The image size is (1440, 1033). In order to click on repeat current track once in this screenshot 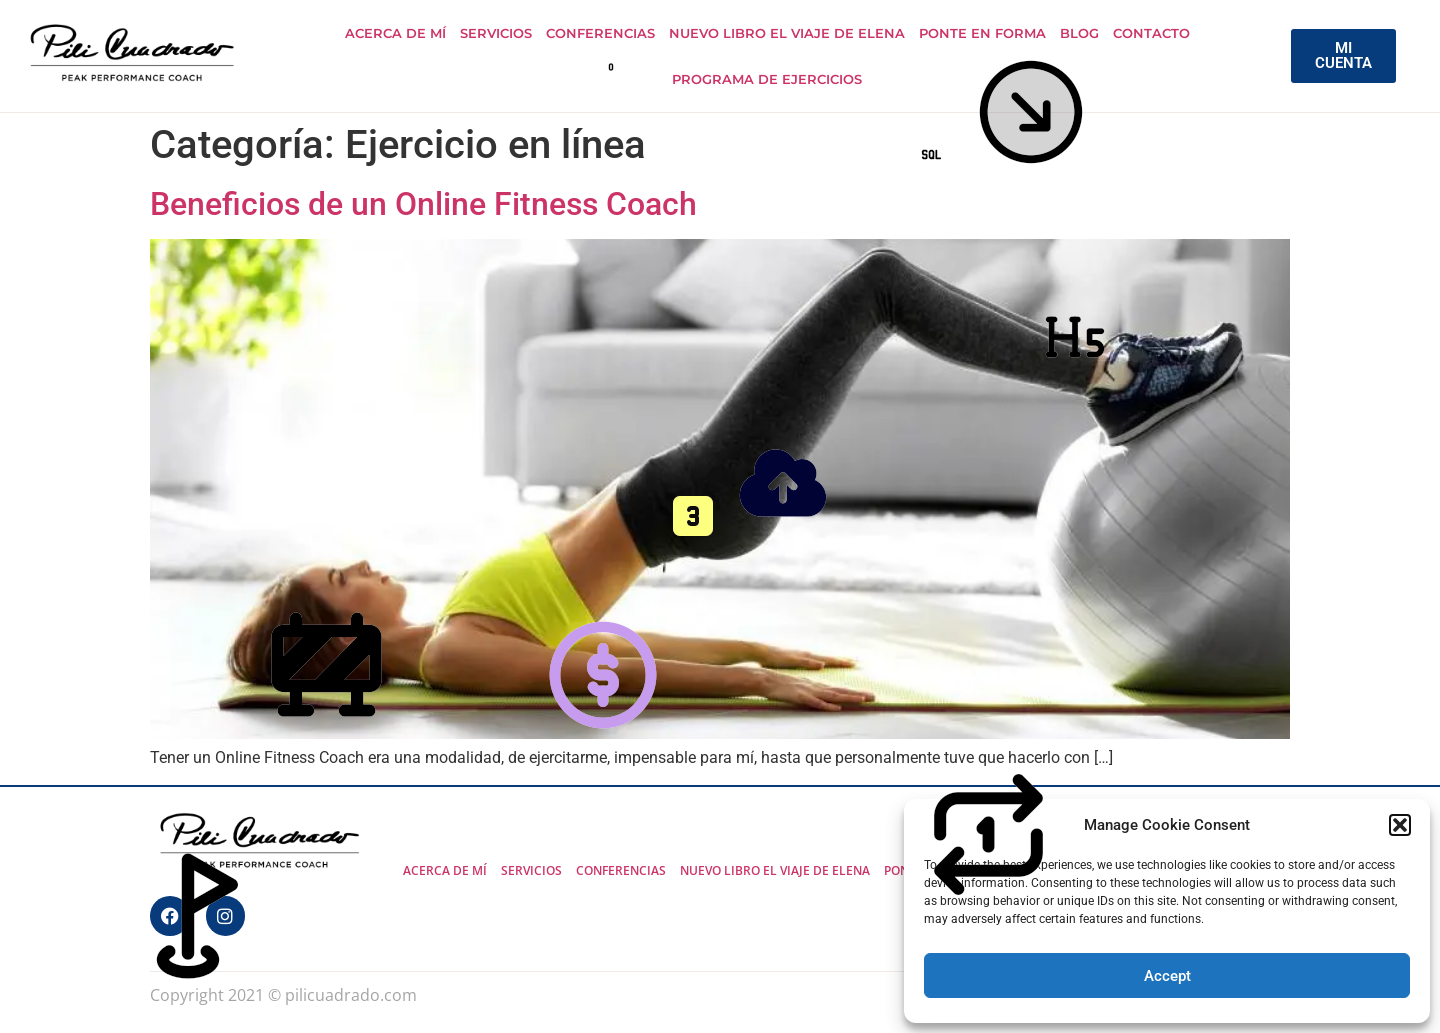, I will do `click(988, 834)`.